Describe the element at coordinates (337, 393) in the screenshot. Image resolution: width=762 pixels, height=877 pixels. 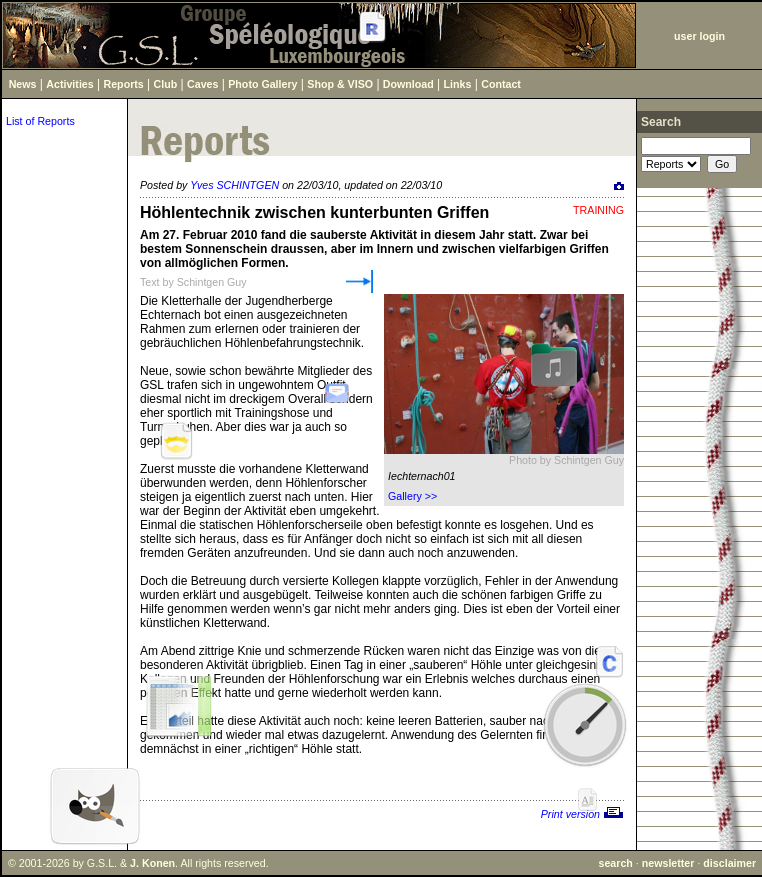
I see `open the mail app` at that location.